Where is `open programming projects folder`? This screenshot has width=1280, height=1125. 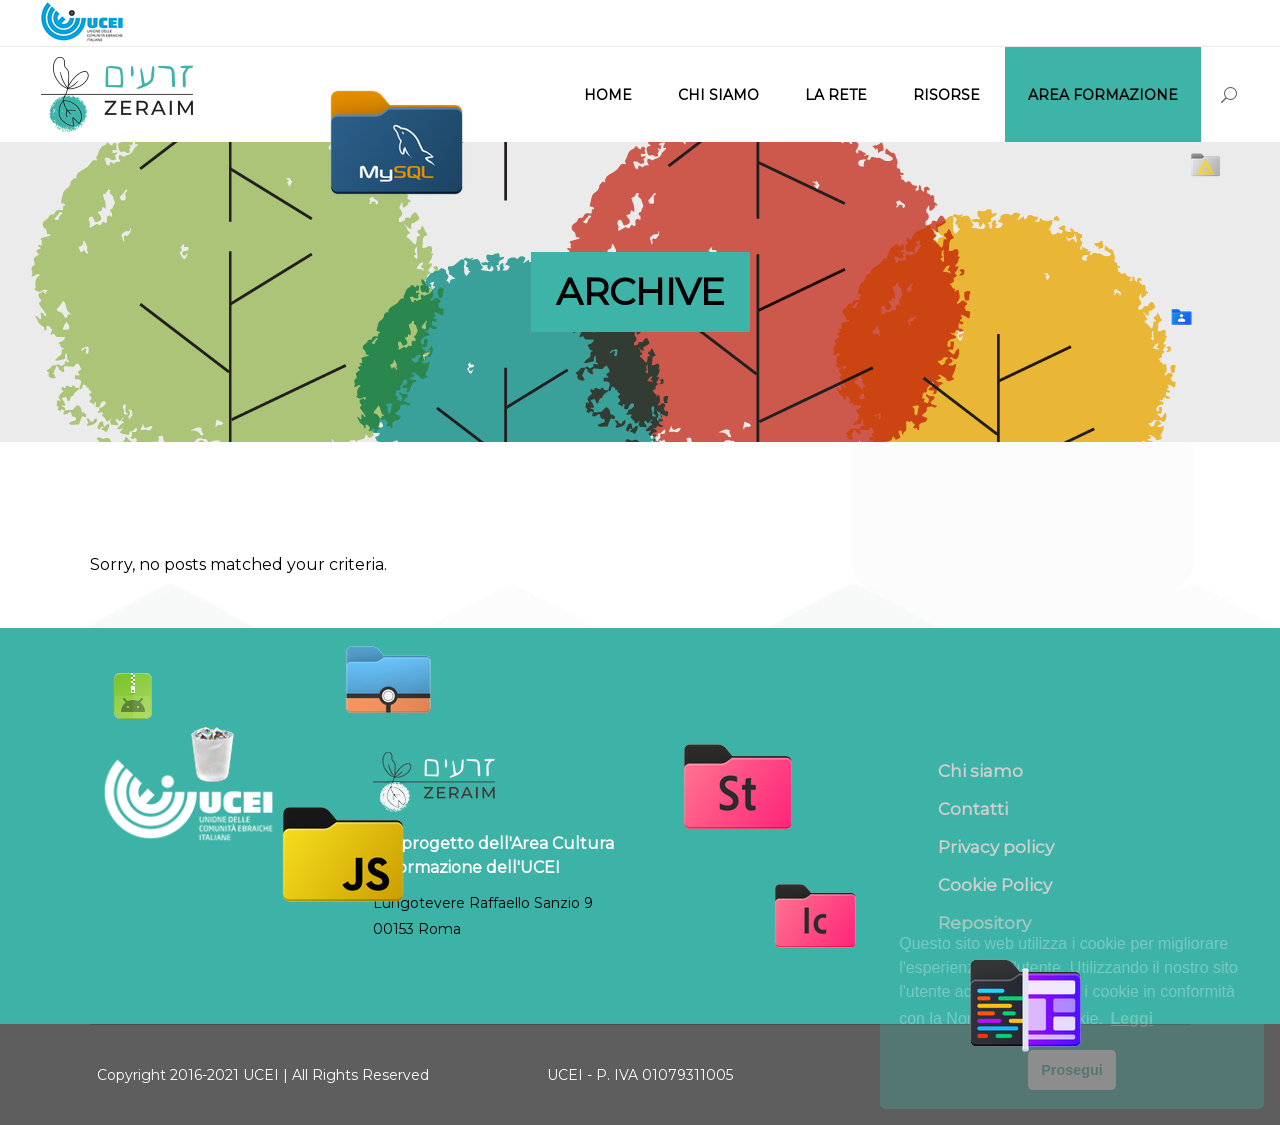 open programming projects folder is located at coordinates (1025, 1006).